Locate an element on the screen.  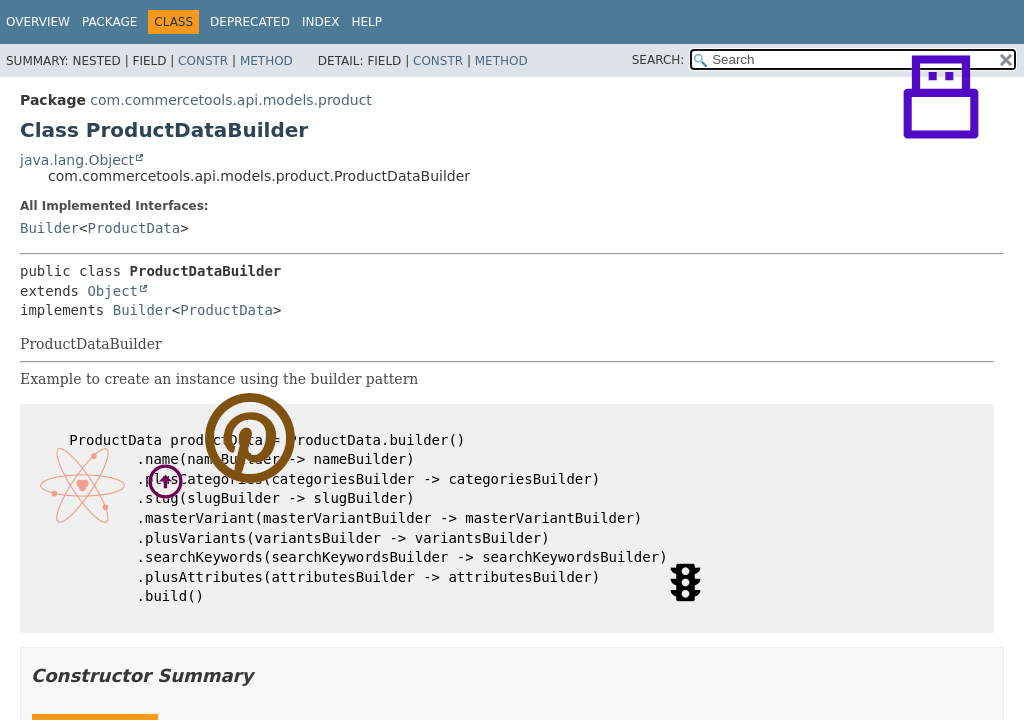
access USB drive or external storage is located at coordinates (941, 97).